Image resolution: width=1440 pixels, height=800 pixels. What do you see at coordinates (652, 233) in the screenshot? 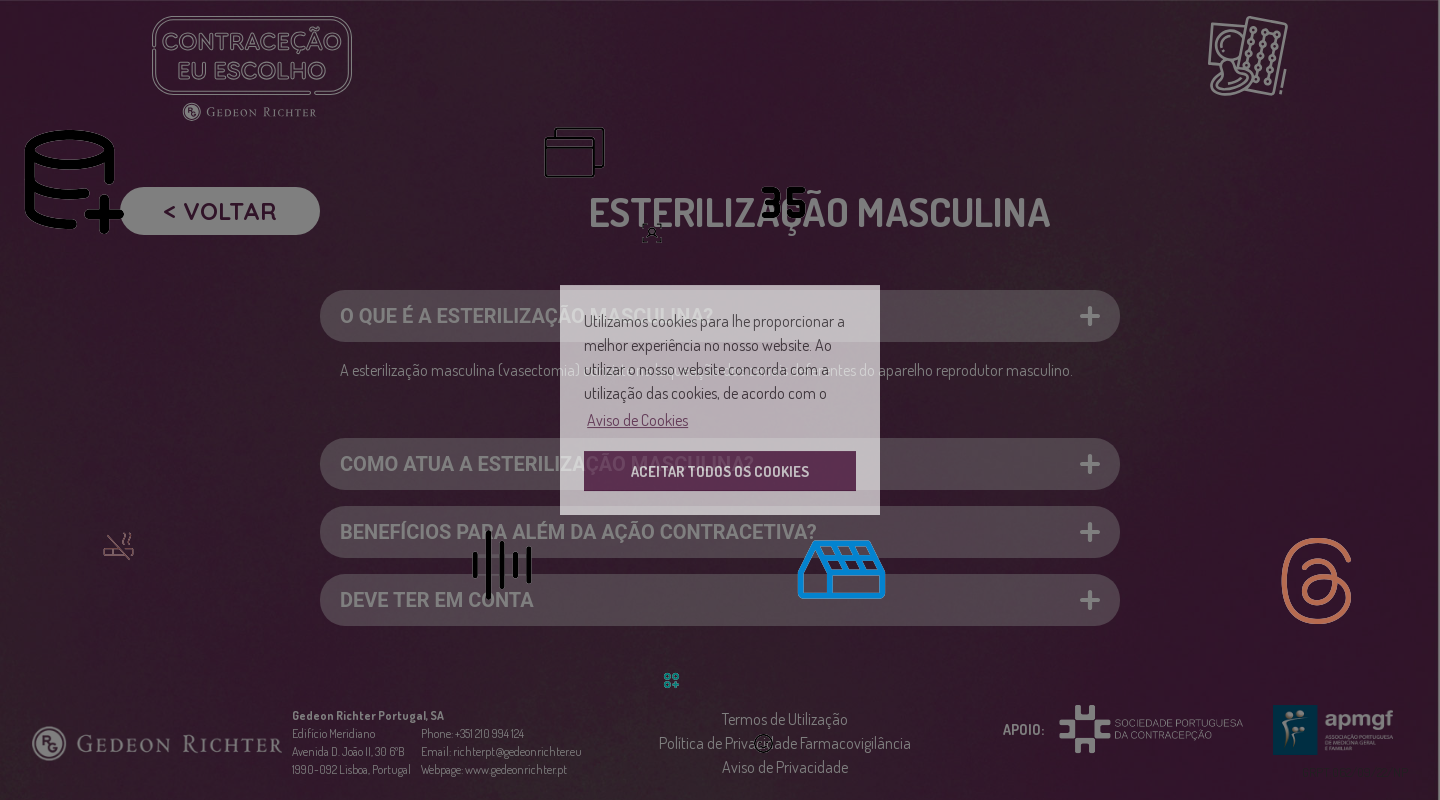
I see `focus on current user profile` at bounding box center [652, 233].